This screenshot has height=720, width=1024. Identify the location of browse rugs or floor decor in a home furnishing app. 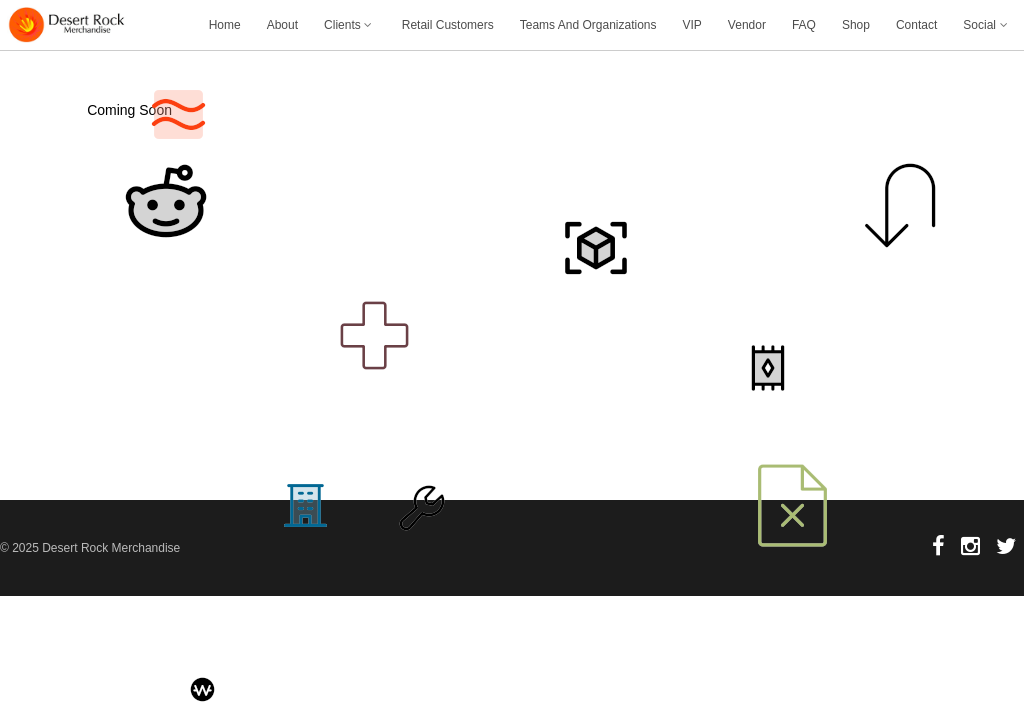
(768, 368).